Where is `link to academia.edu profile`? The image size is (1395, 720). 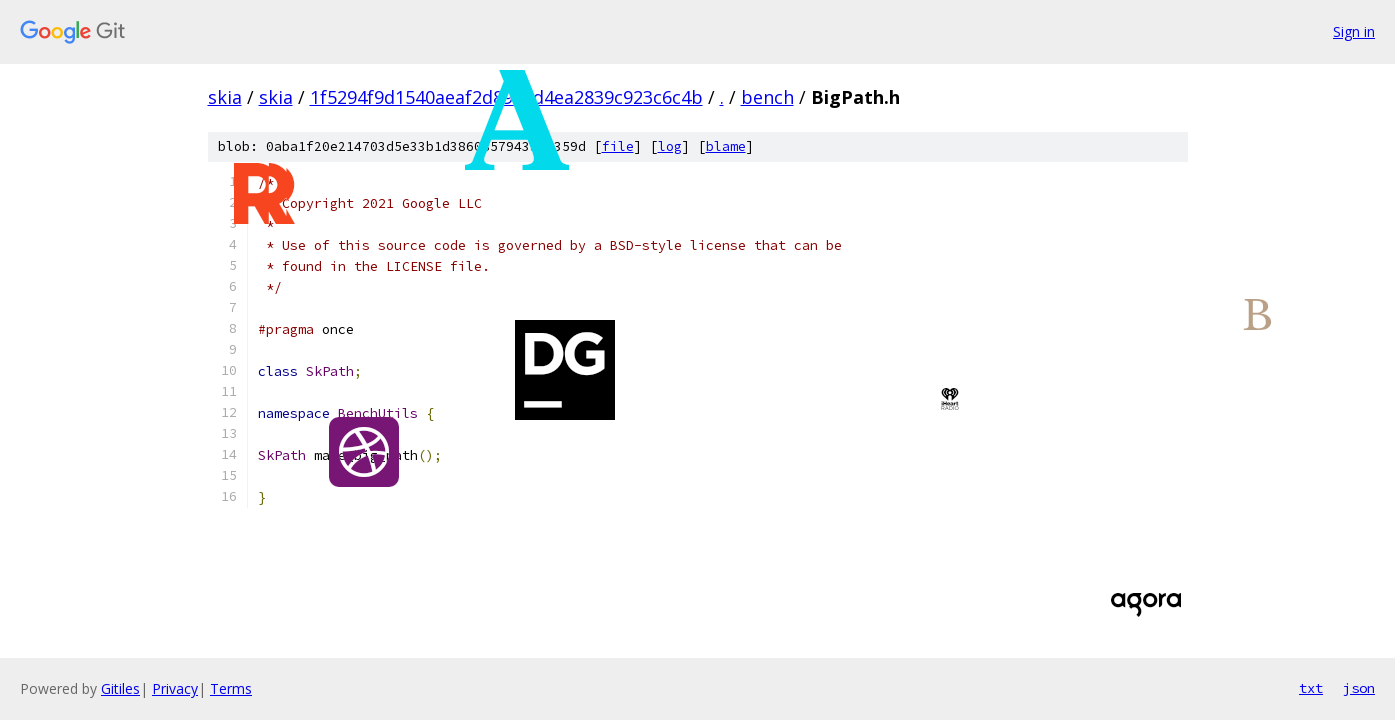
link to academia.edu profile is located at coordinates (517, 120).